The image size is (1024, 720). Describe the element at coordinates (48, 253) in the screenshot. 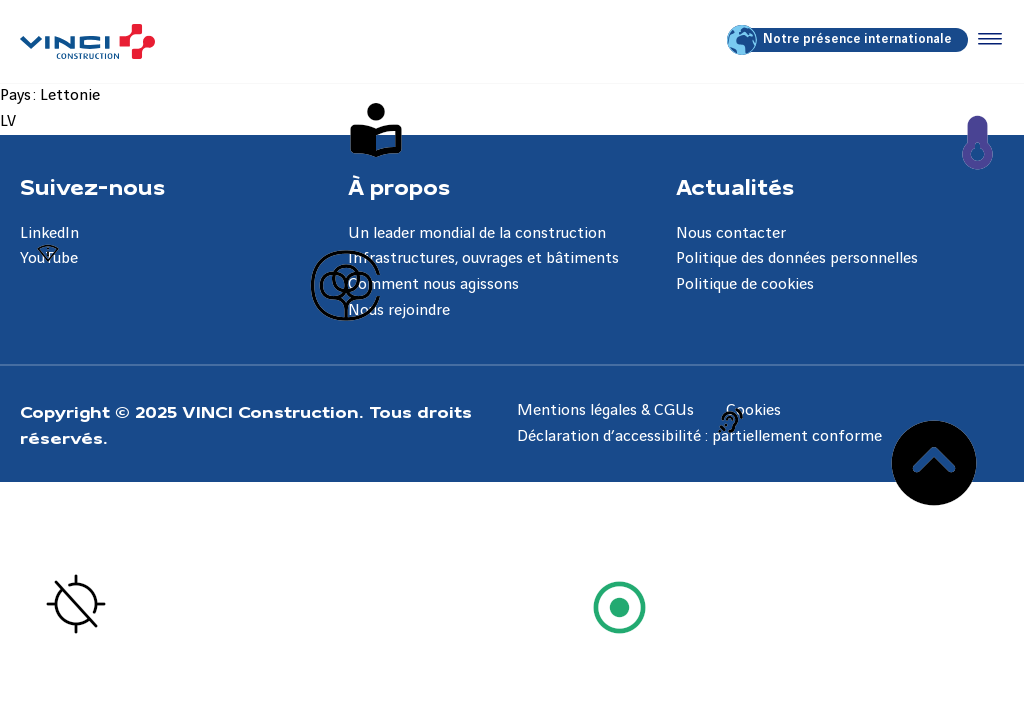

I see `view wifi network information` at that location.